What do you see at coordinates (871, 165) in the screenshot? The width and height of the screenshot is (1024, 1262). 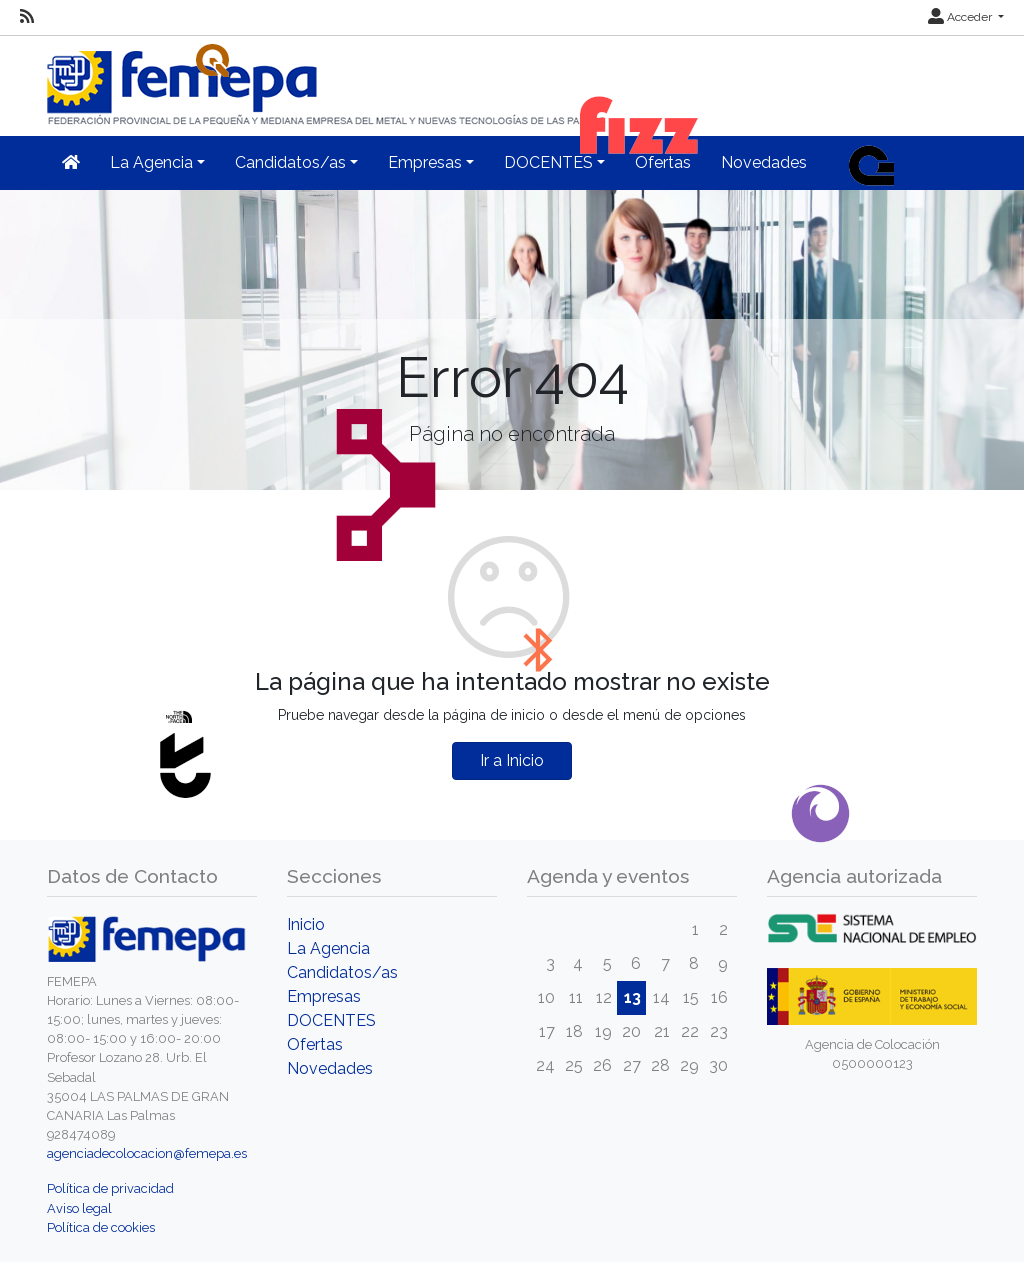 I see `link to Appwrite backend services` at bounding box center [871, 165].